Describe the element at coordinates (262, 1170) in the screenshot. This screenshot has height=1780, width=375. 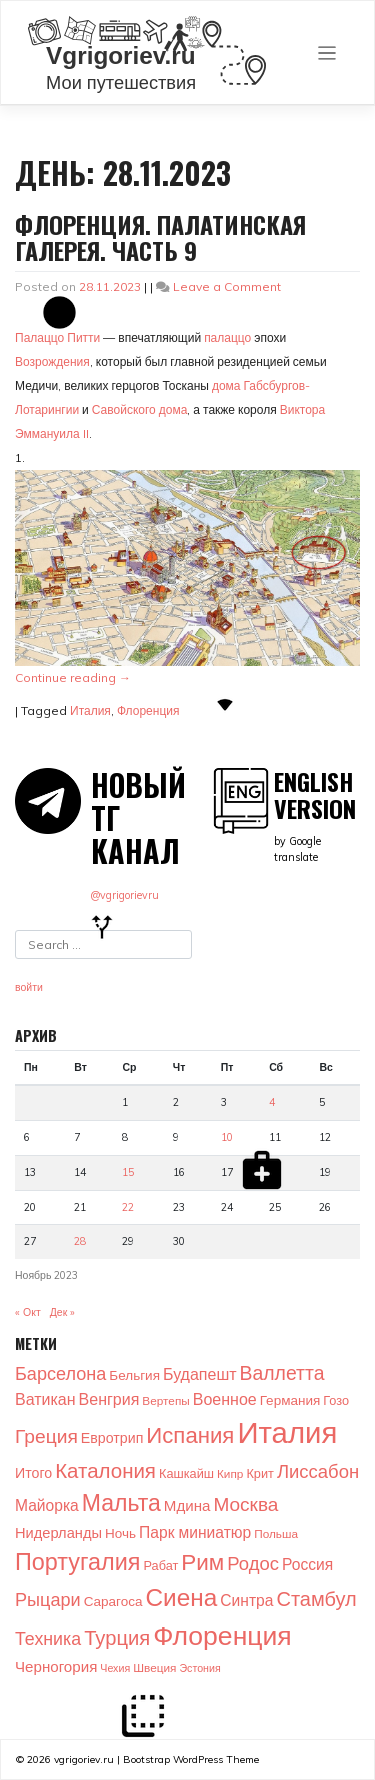
I see `access medical or health services` at that location.